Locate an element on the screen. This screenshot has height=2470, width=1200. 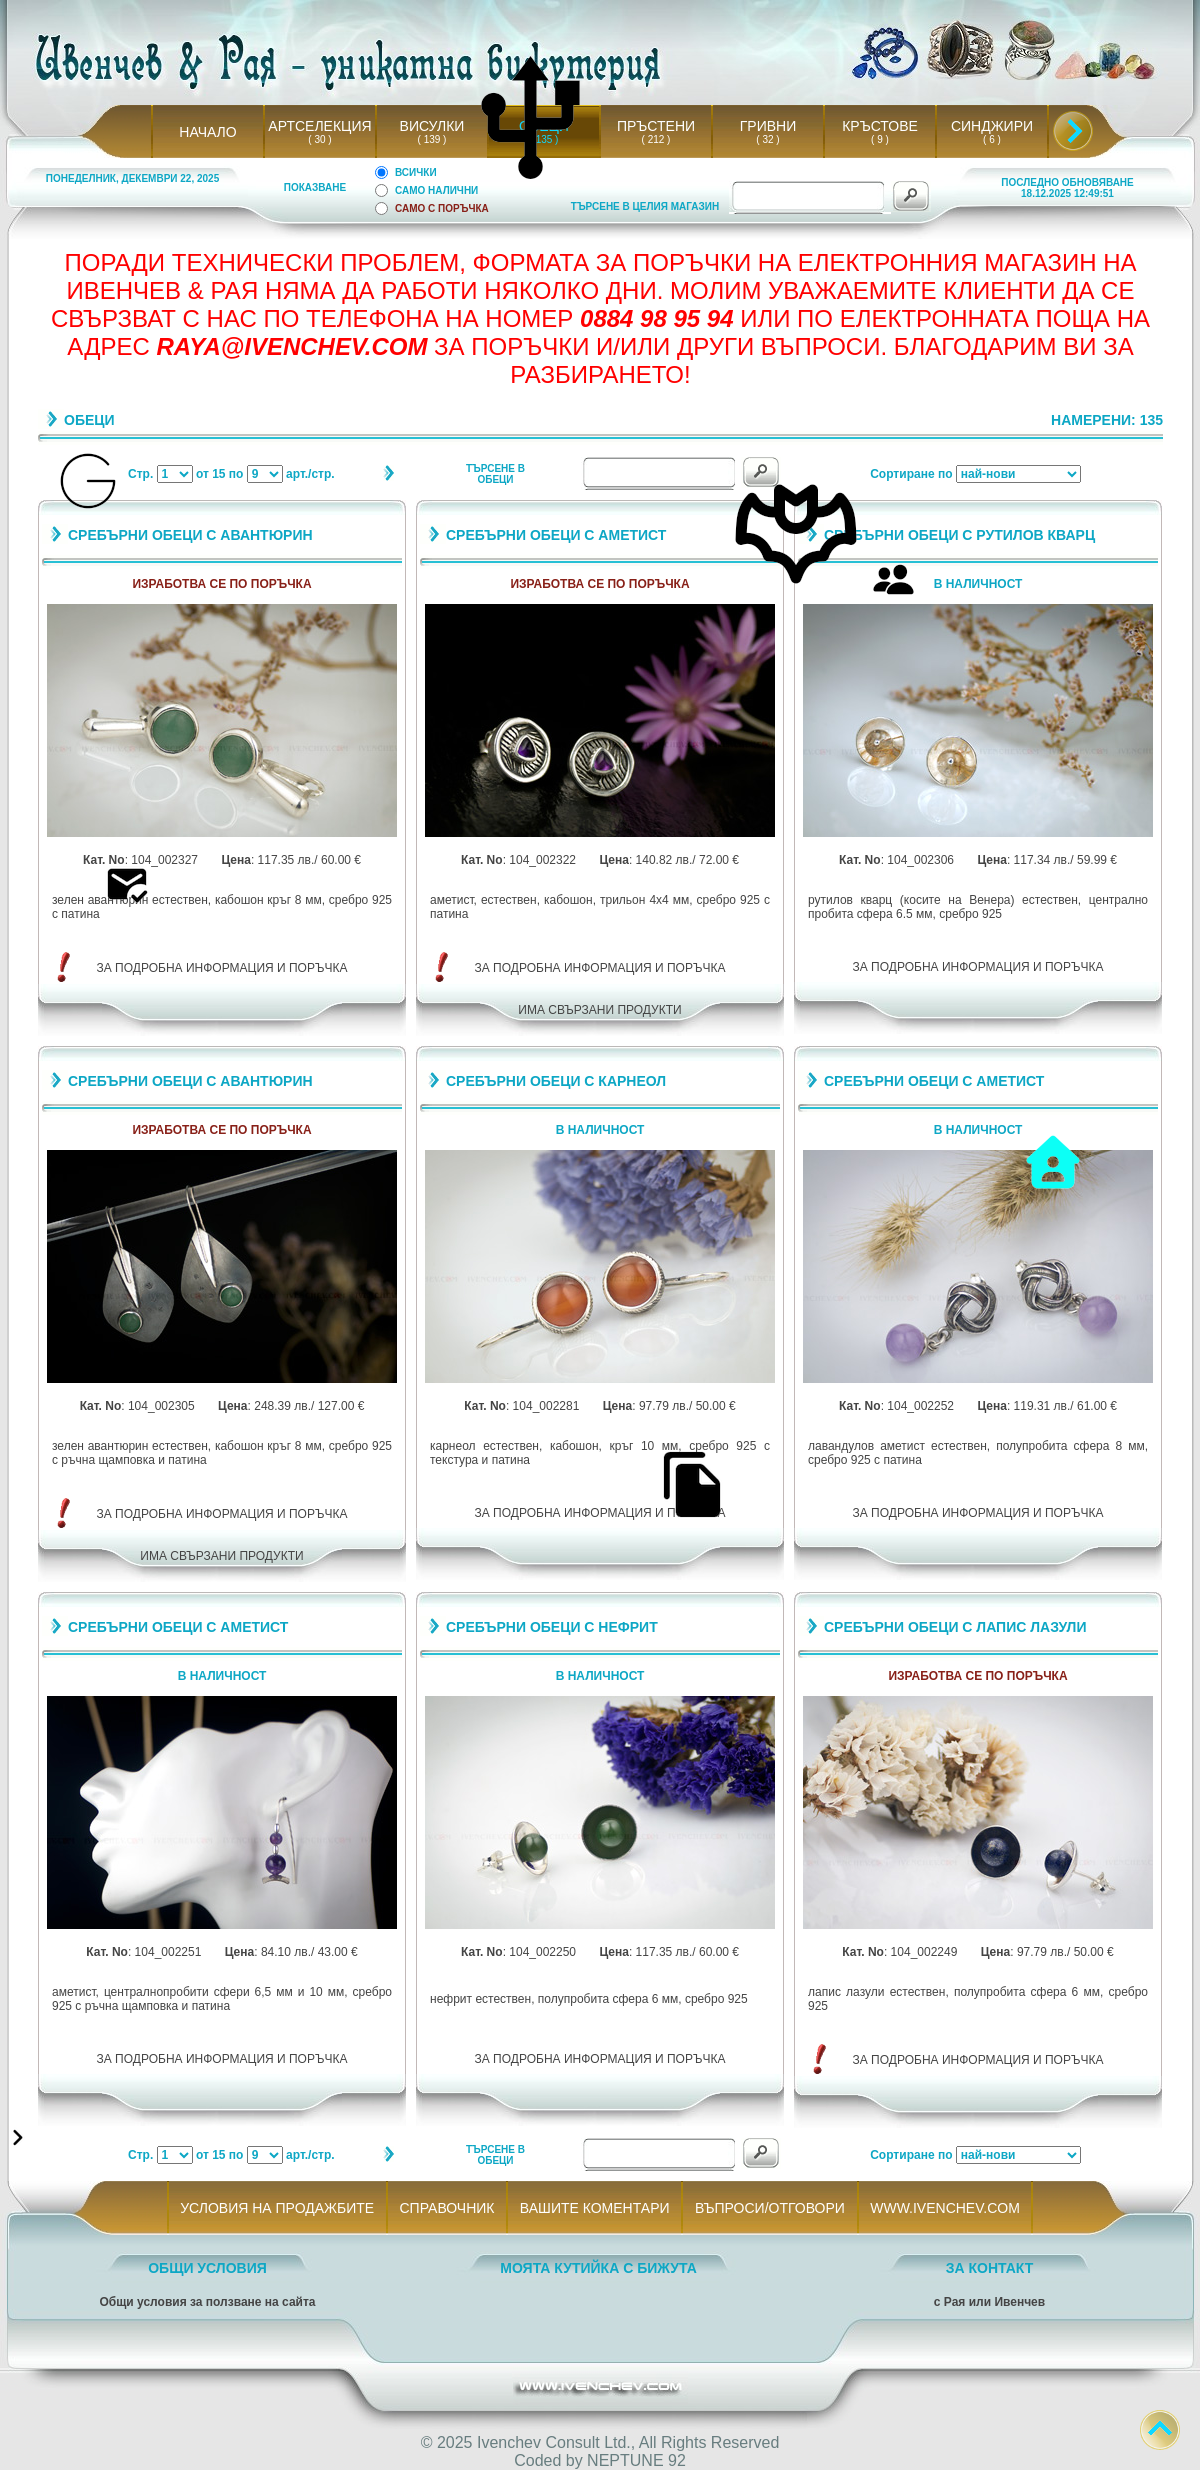
go to the next item or page is located at coordinates (17, 2137).